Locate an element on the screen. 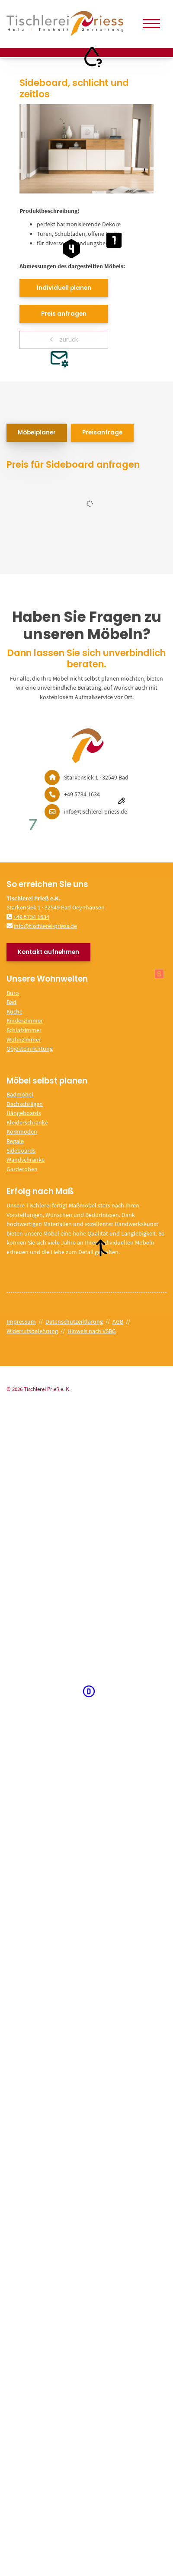  merge lanes or paths to the right is located at coordinates (100, 1248).